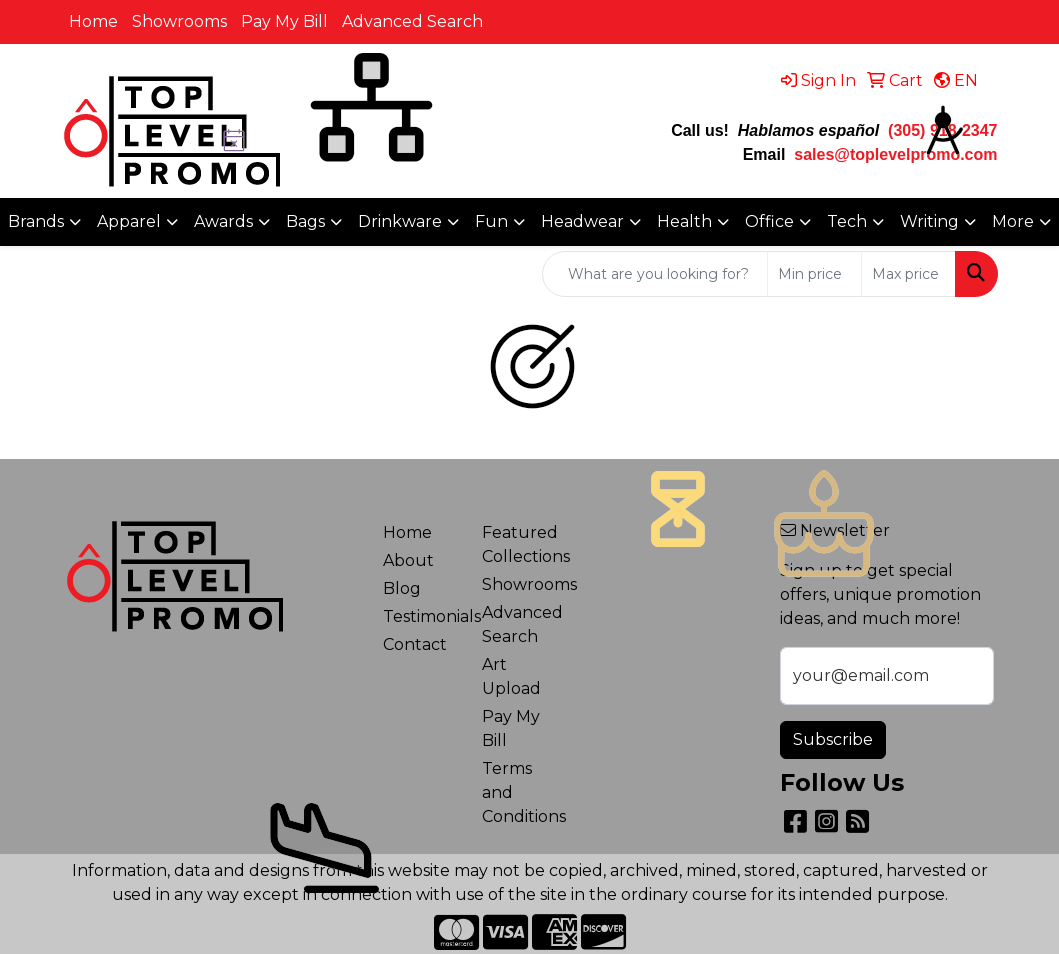  I want to click on cancel or delete an event, so click(234, 141).